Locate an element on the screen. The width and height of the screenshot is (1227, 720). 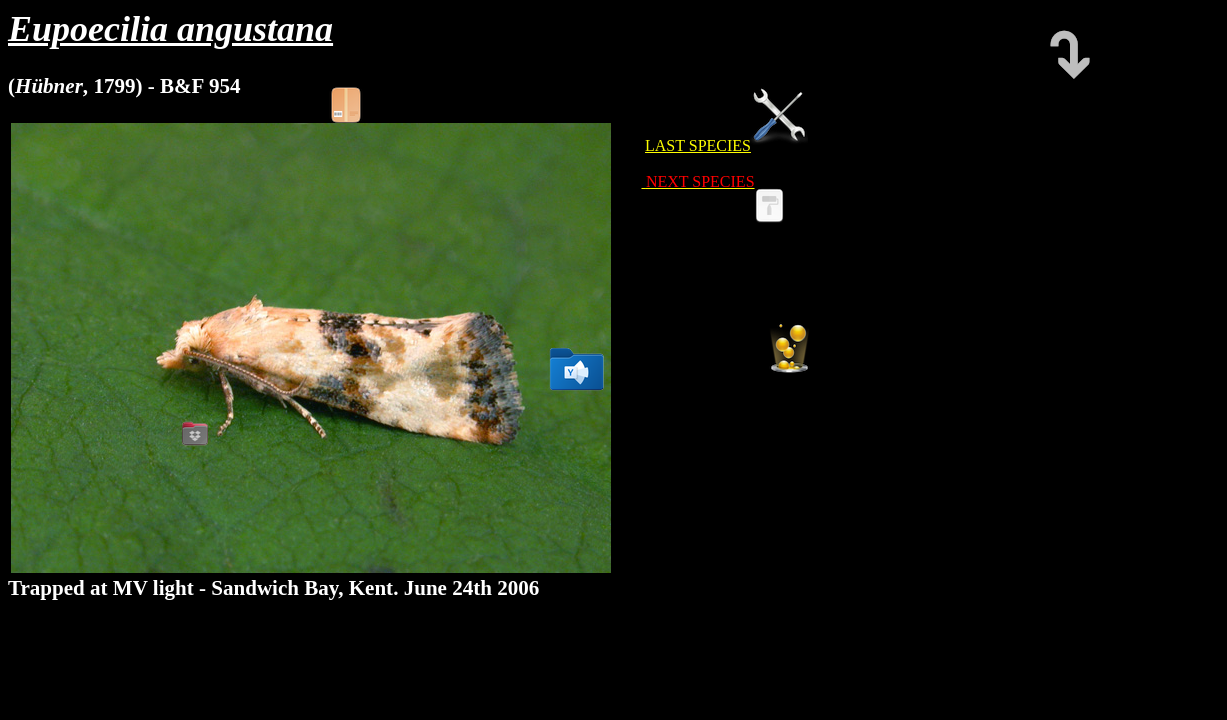
jump to a specific location or section is located at coordinates (1070, 54).